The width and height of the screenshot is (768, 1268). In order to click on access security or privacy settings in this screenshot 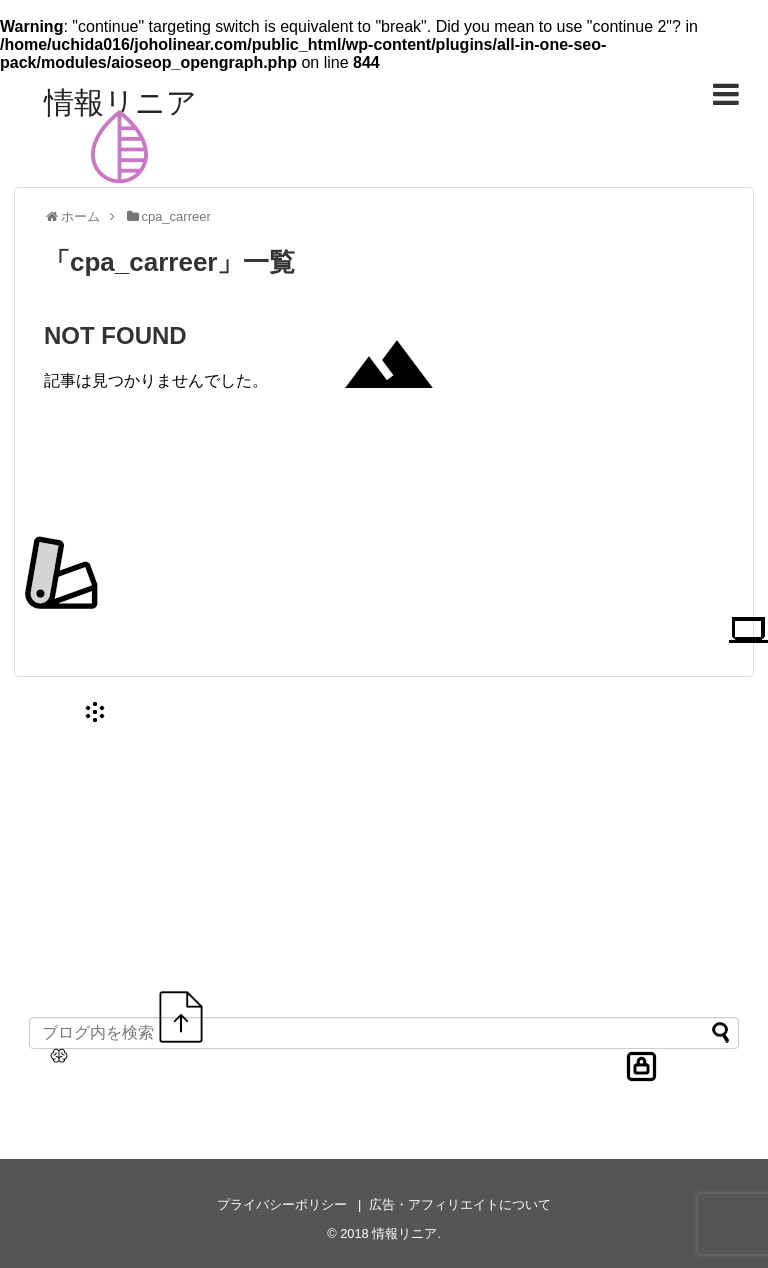, I will do `click(641, 1066)`.